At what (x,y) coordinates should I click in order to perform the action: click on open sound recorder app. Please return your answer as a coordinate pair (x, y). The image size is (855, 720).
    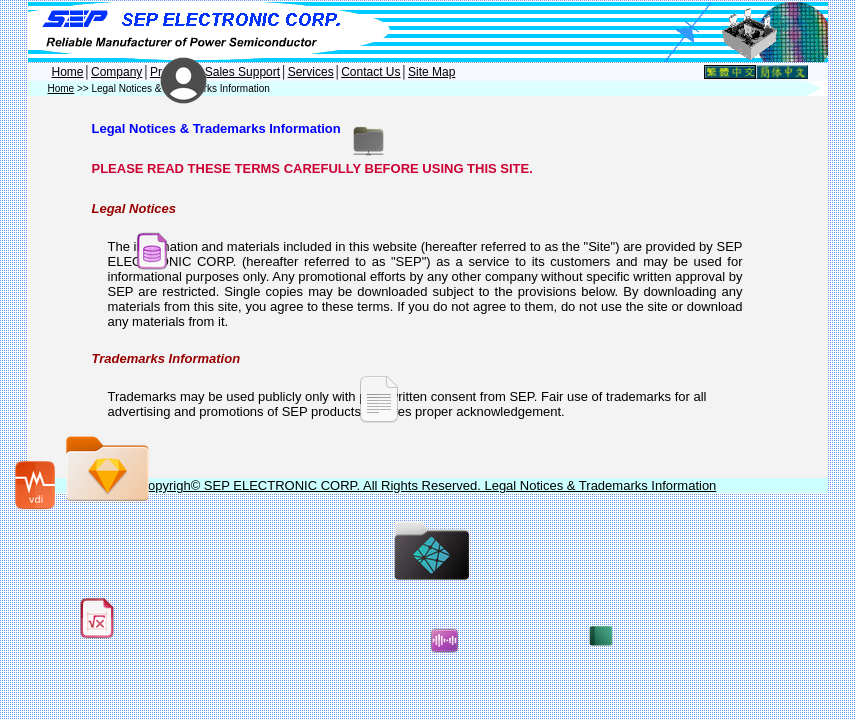
    Looking at the image, I should click on (444, 640).